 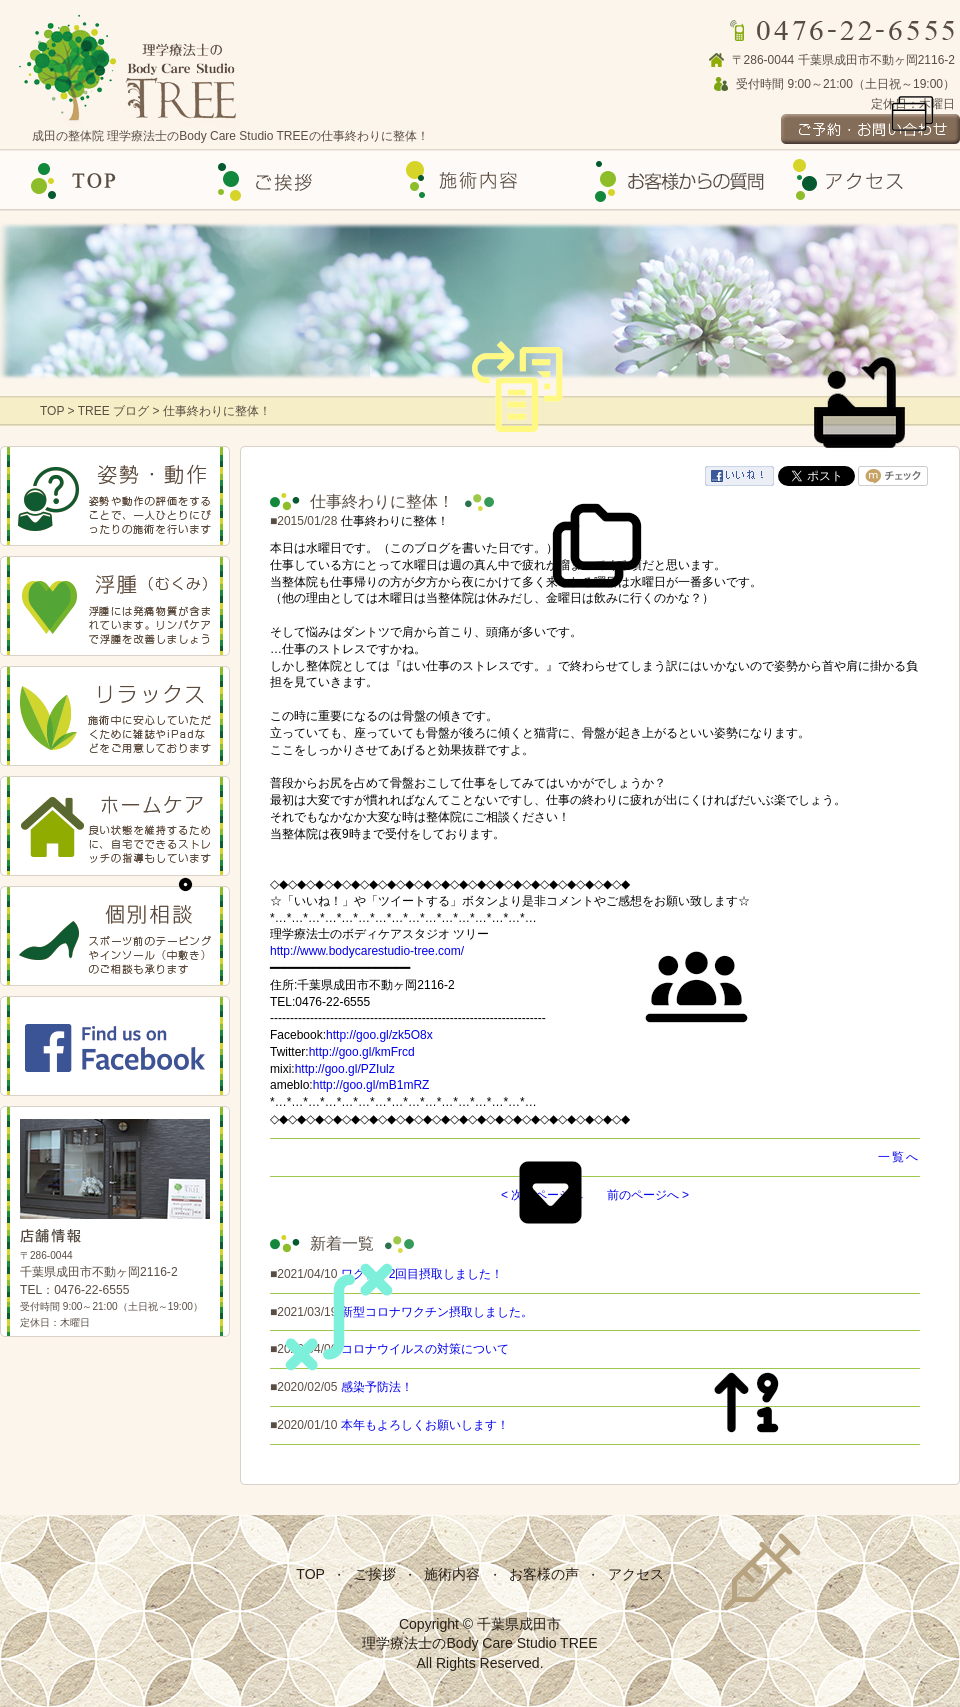 What do you see at coordinates (696, 985) in the screenshot?
I see `view all team members or users` at bounding box center [696, 985].